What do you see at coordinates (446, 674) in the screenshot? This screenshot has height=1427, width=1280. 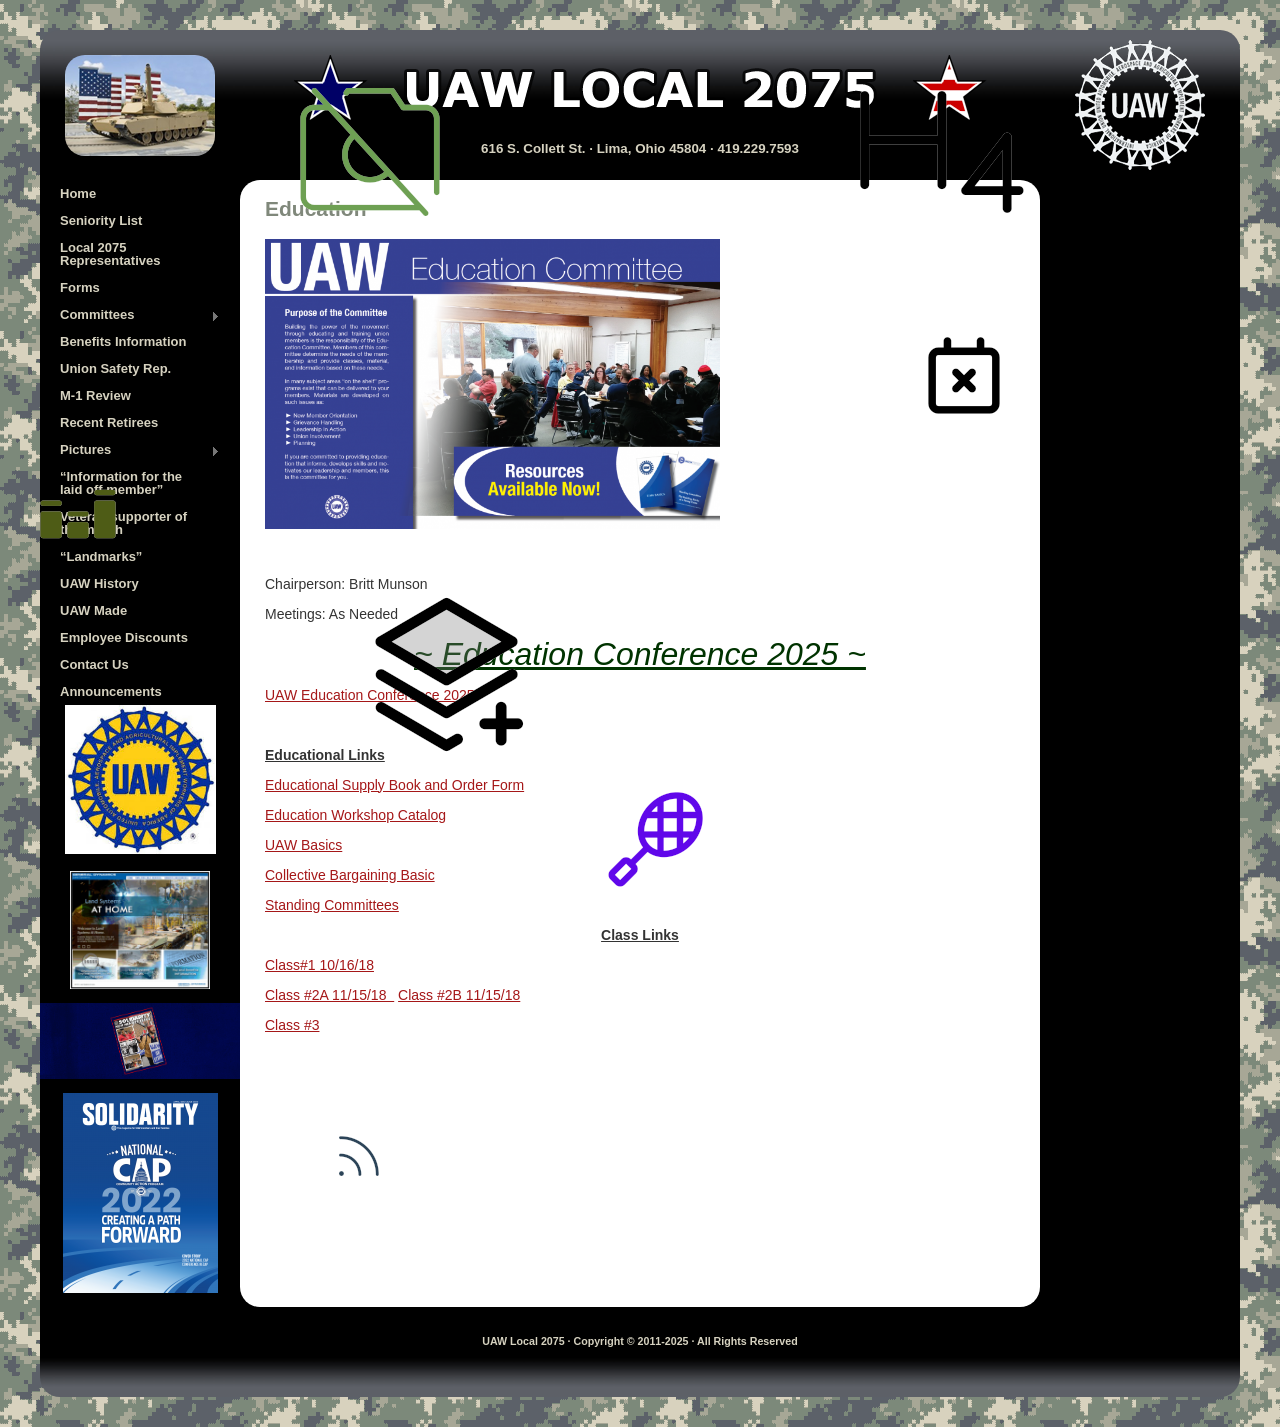 I see `add a new layer to the stack` at bounding box center [446, 674].